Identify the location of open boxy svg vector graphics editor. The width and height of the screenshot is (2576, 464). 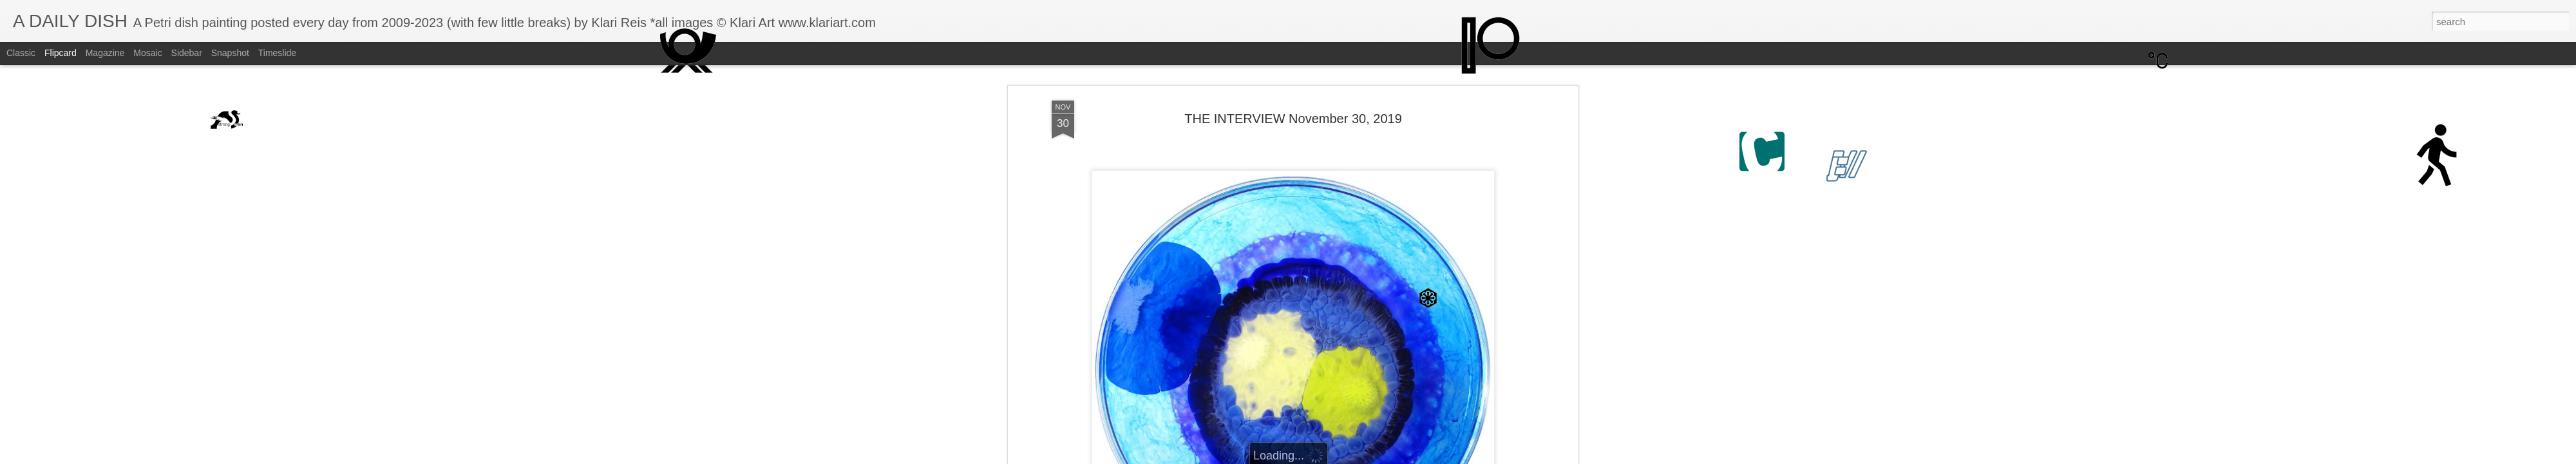
(1428, 298).